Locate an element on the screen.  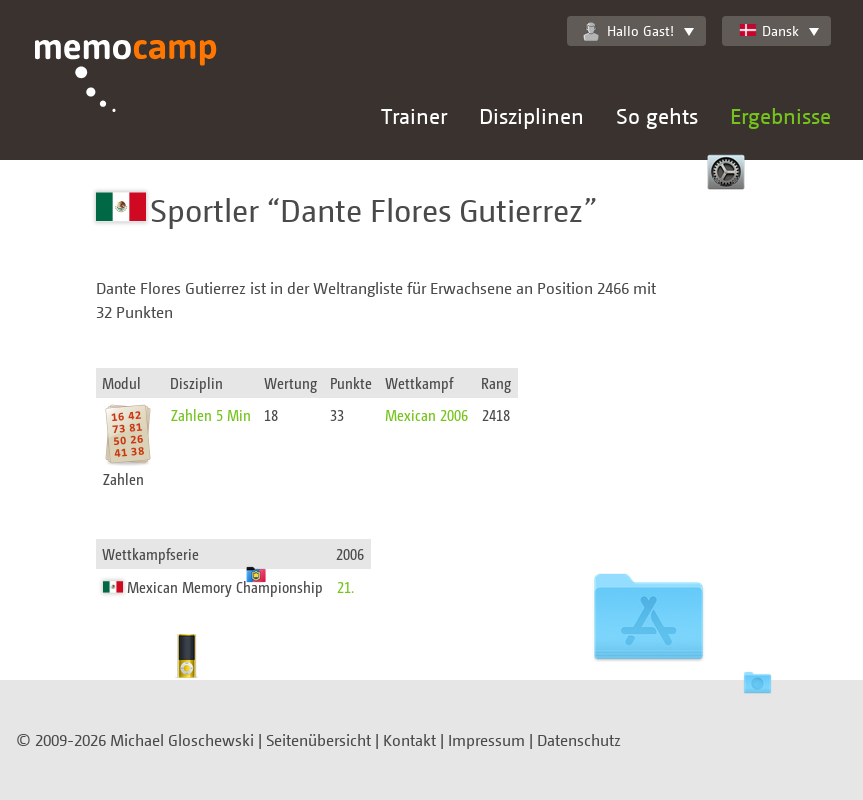
open clash royale game files folder is located at coordinates (256, 575).